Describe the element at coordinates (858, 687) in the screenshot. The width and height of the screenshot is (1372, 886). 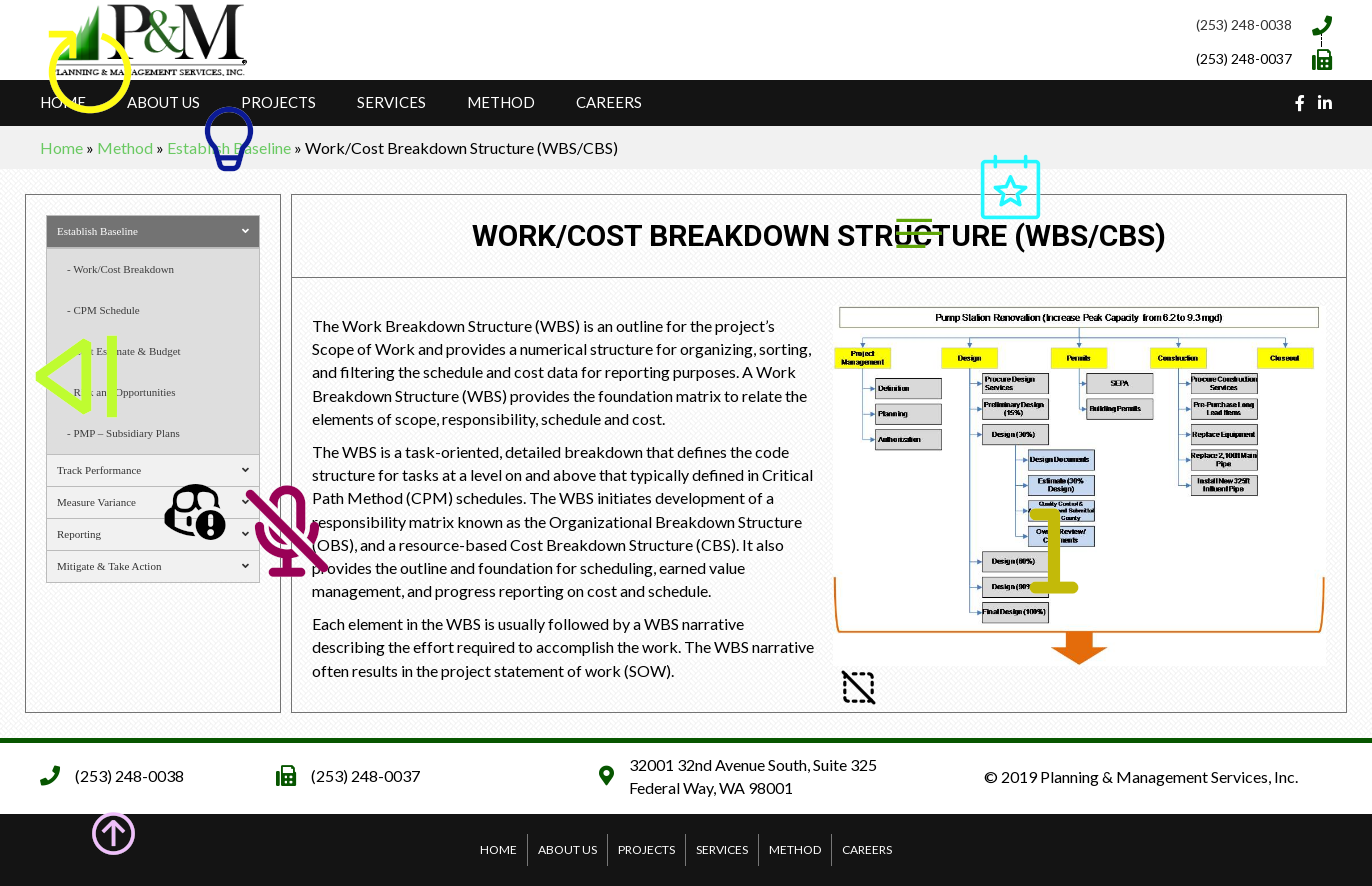
I see `disable marquee selection tool` at that location.